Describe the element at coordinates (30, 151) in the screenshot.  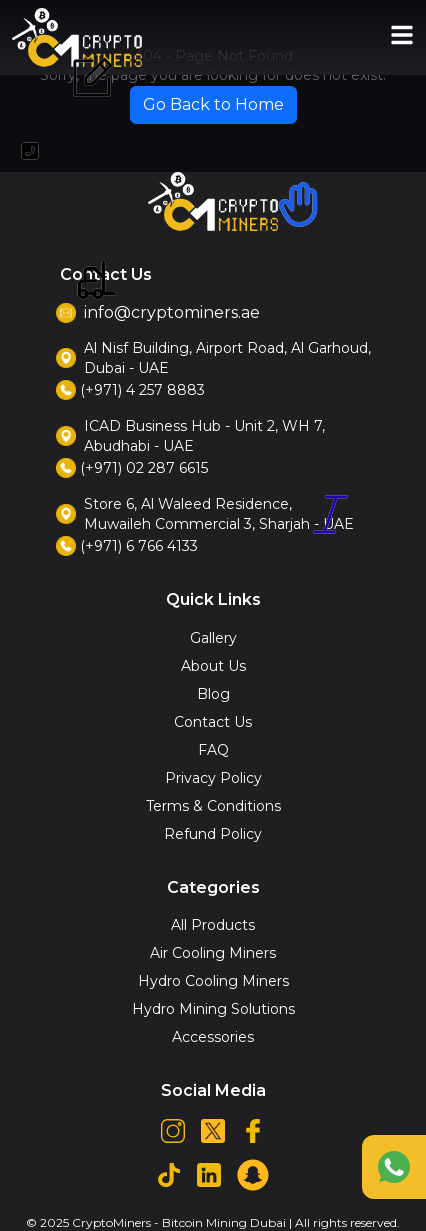
I see `tap to make a phone call` at that location.